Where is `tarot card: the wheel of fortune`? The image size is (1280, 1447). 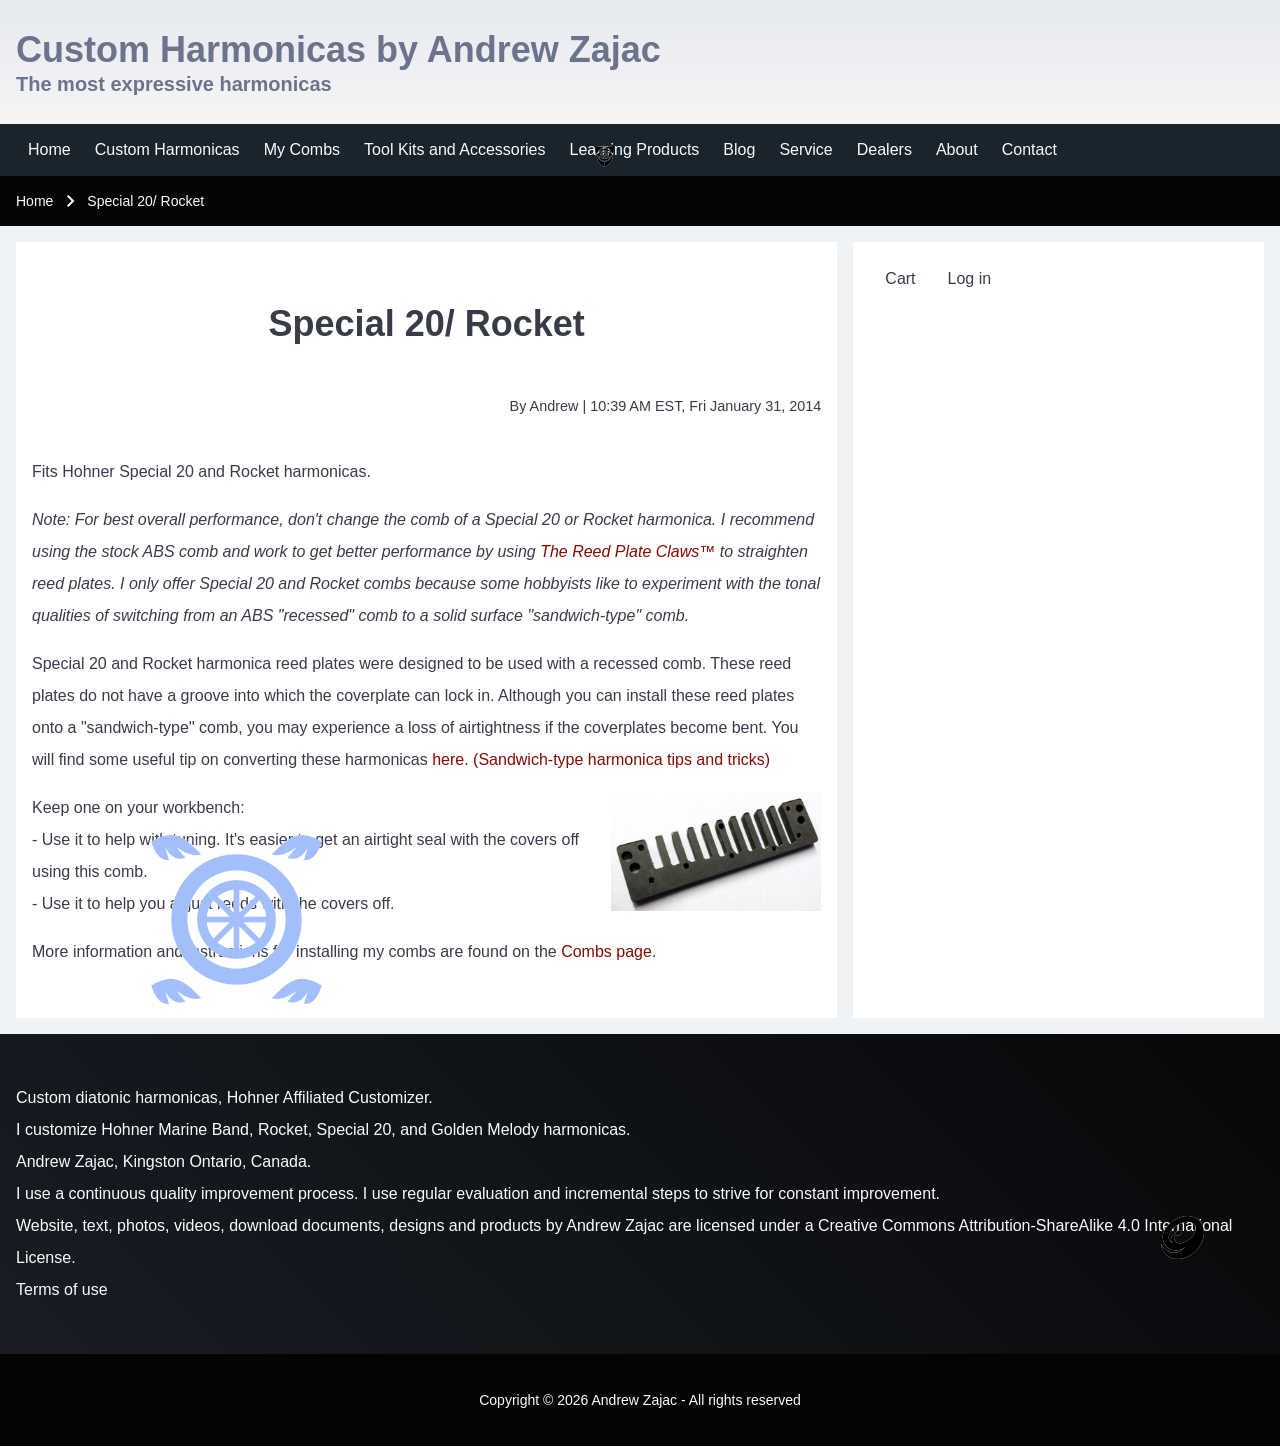 tarot card: the wheel of fortune is located at coordinates (236, 919).